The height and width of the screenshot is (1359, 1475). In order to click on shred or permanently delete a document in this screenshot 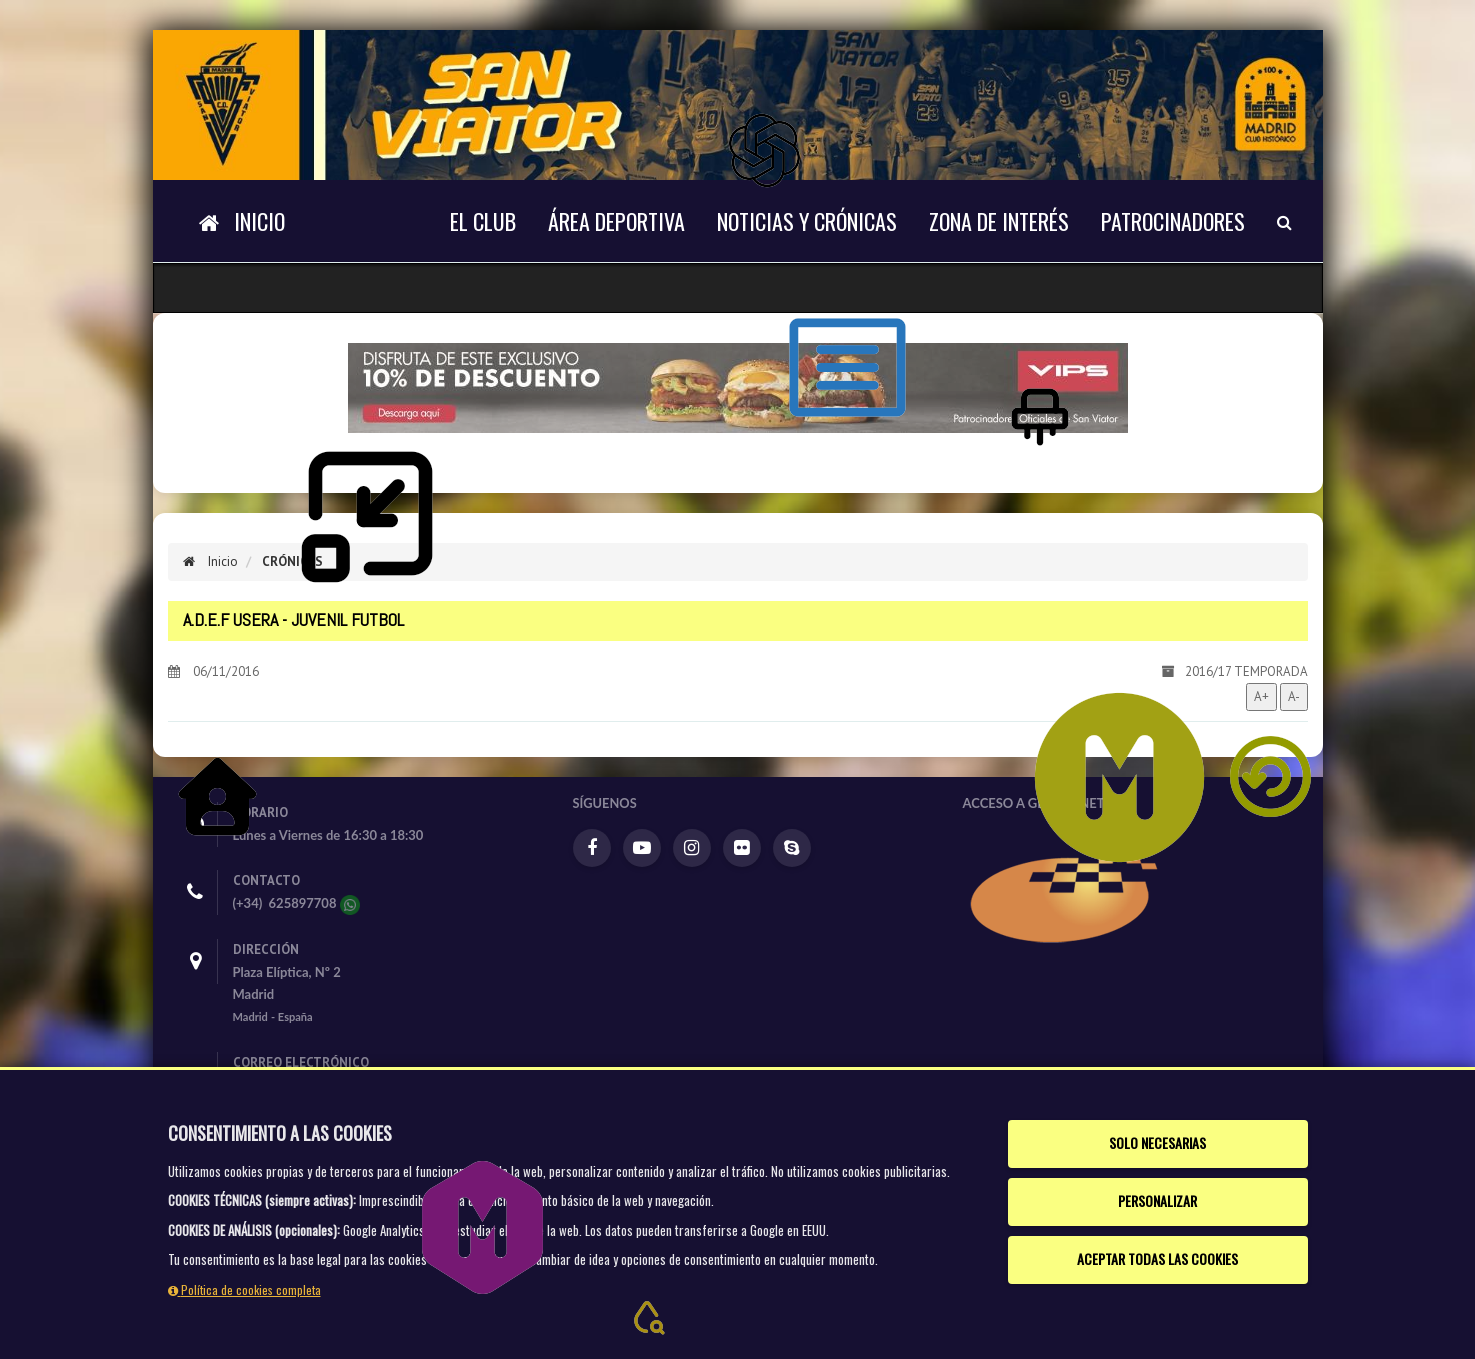, I will do `click(1040, 417)`.